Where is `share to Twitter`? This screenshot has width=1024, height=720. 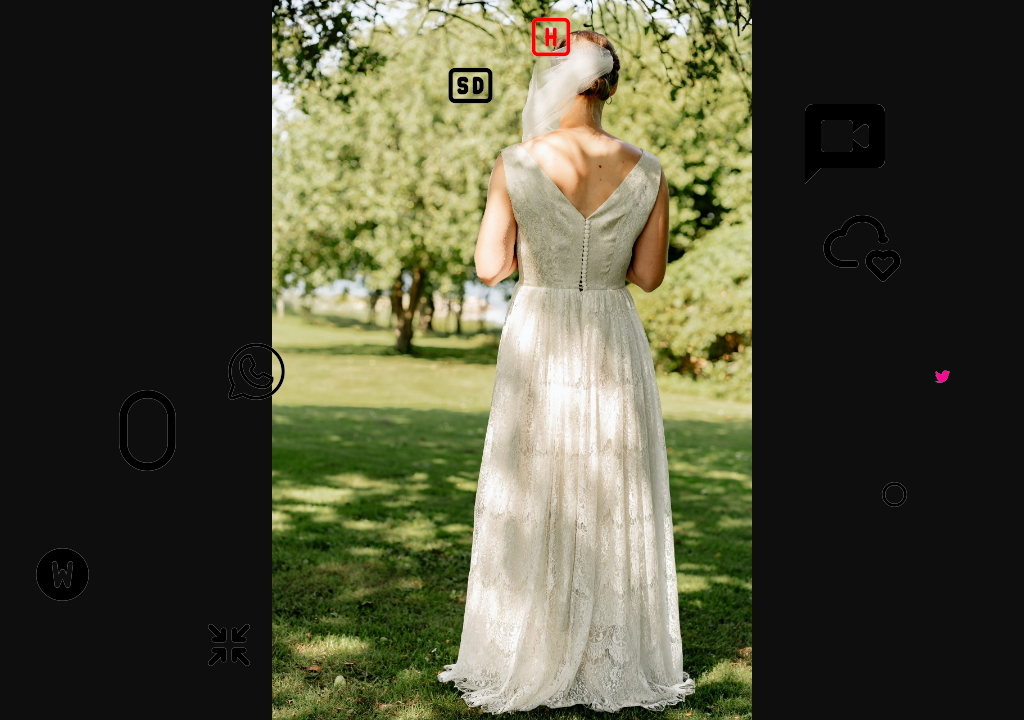 share to Twitter is located at coordinates (942, 376).